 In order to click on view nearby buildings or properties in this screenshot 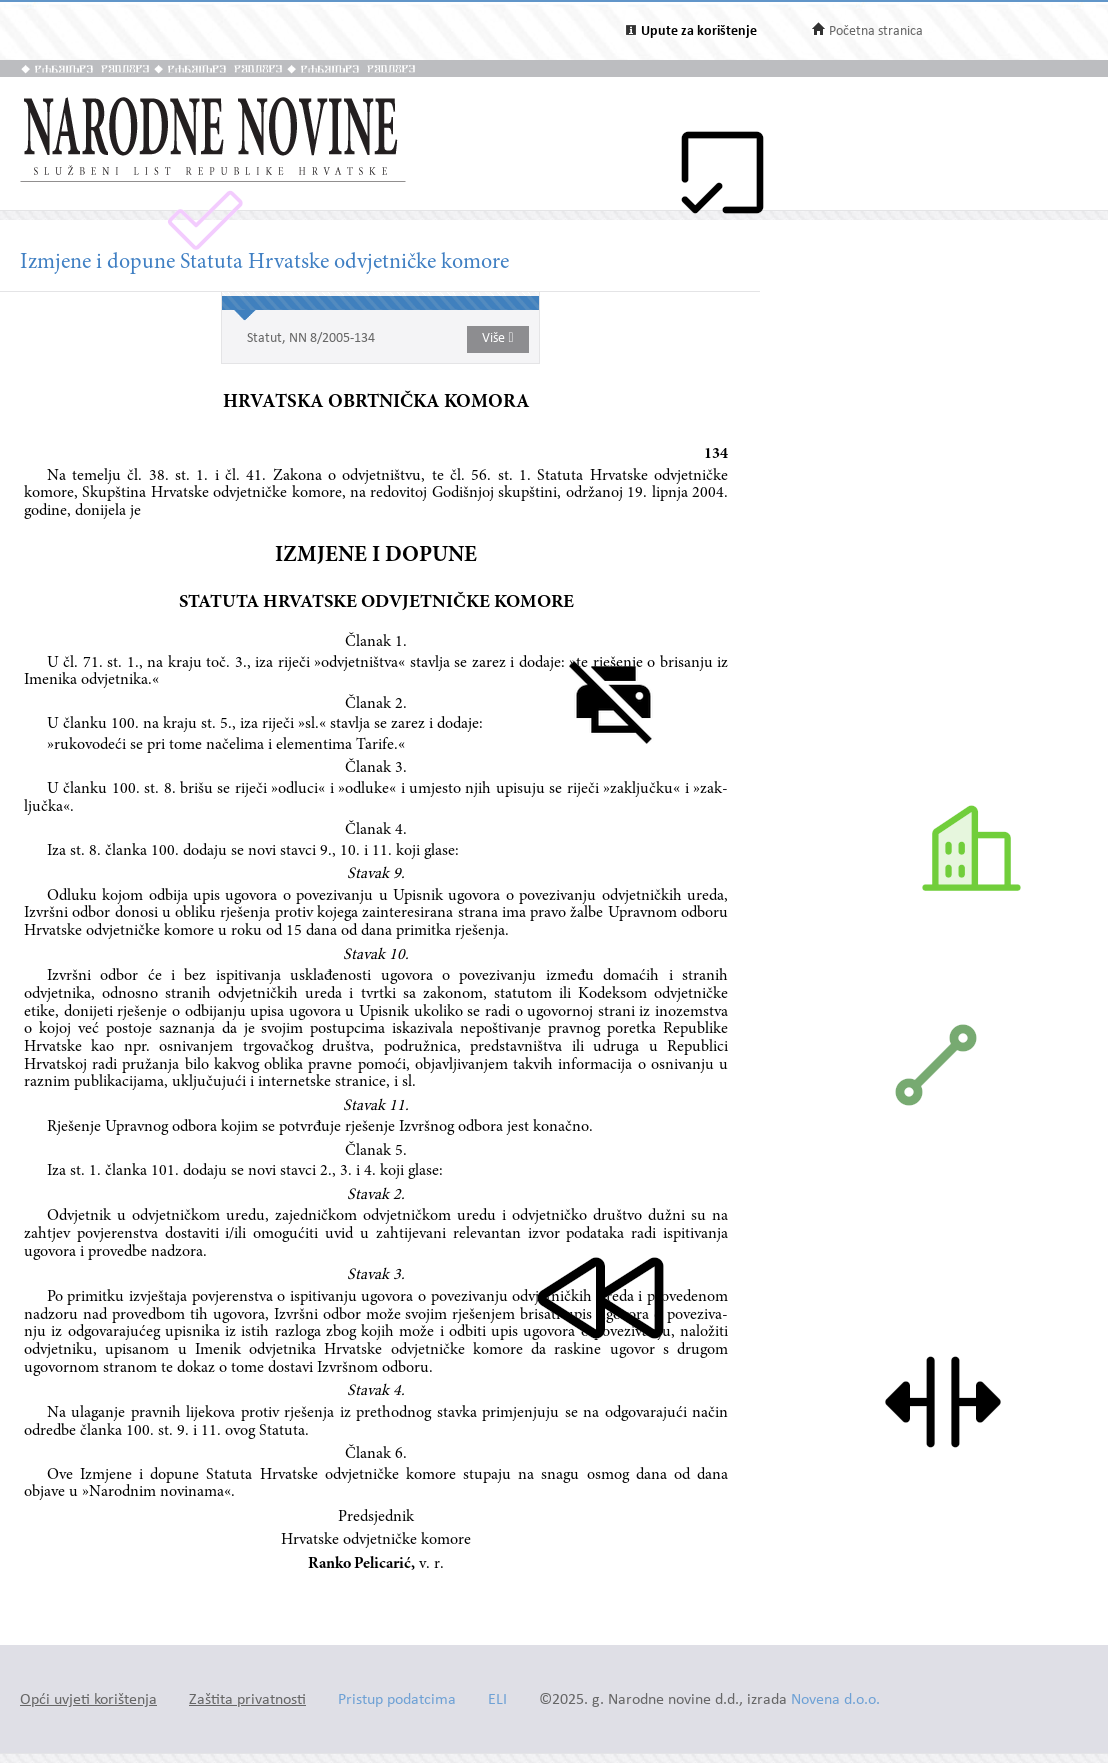, I will do `click(971, 851)`.